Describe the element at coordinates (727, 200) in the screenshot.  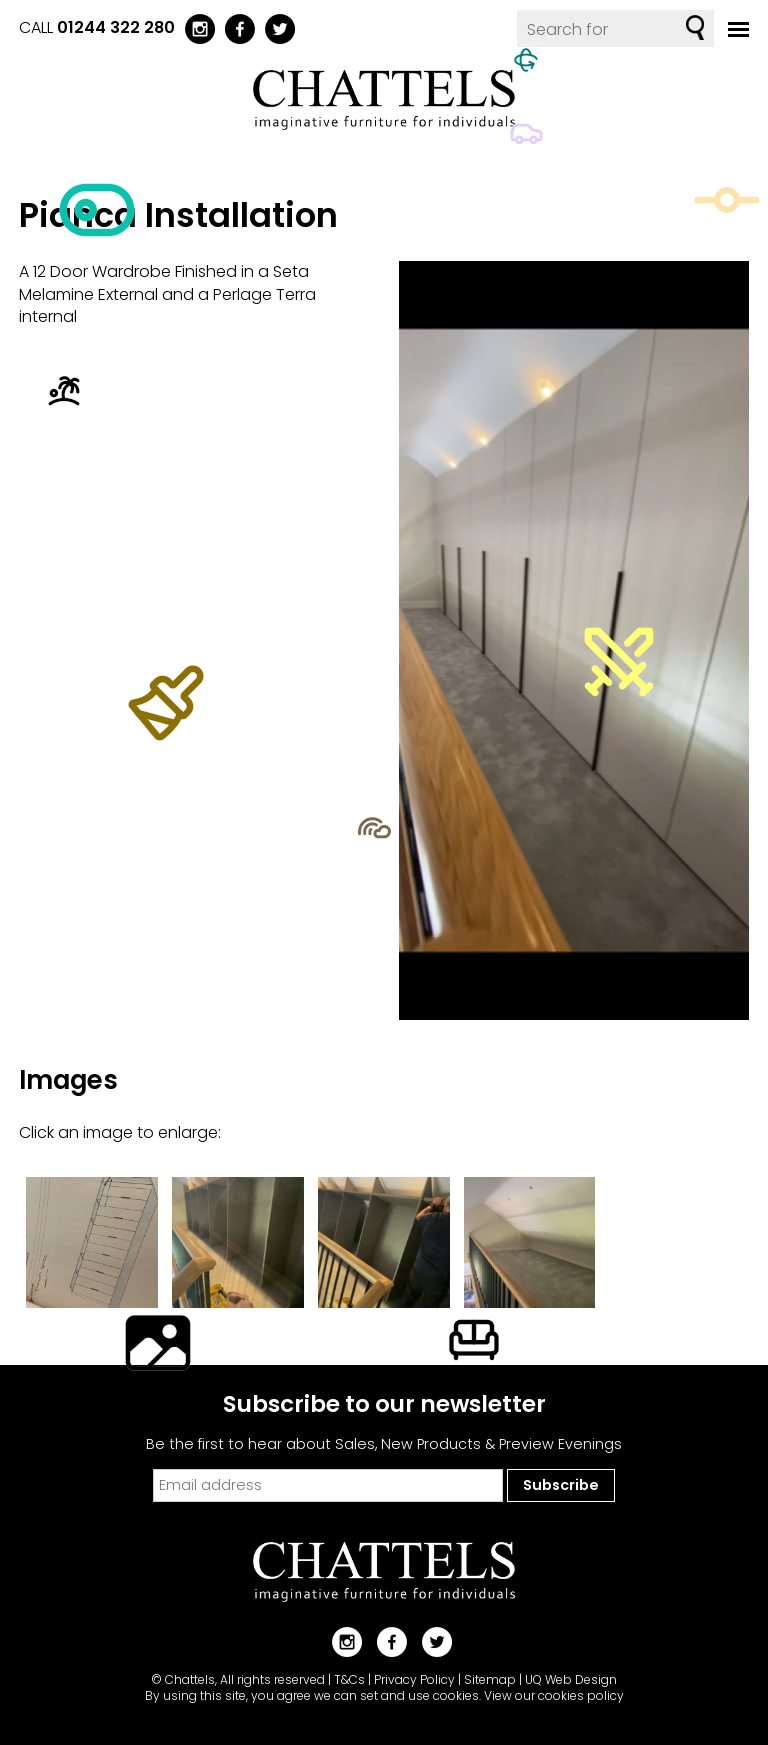
I see `view commit history on current branch` at that location.